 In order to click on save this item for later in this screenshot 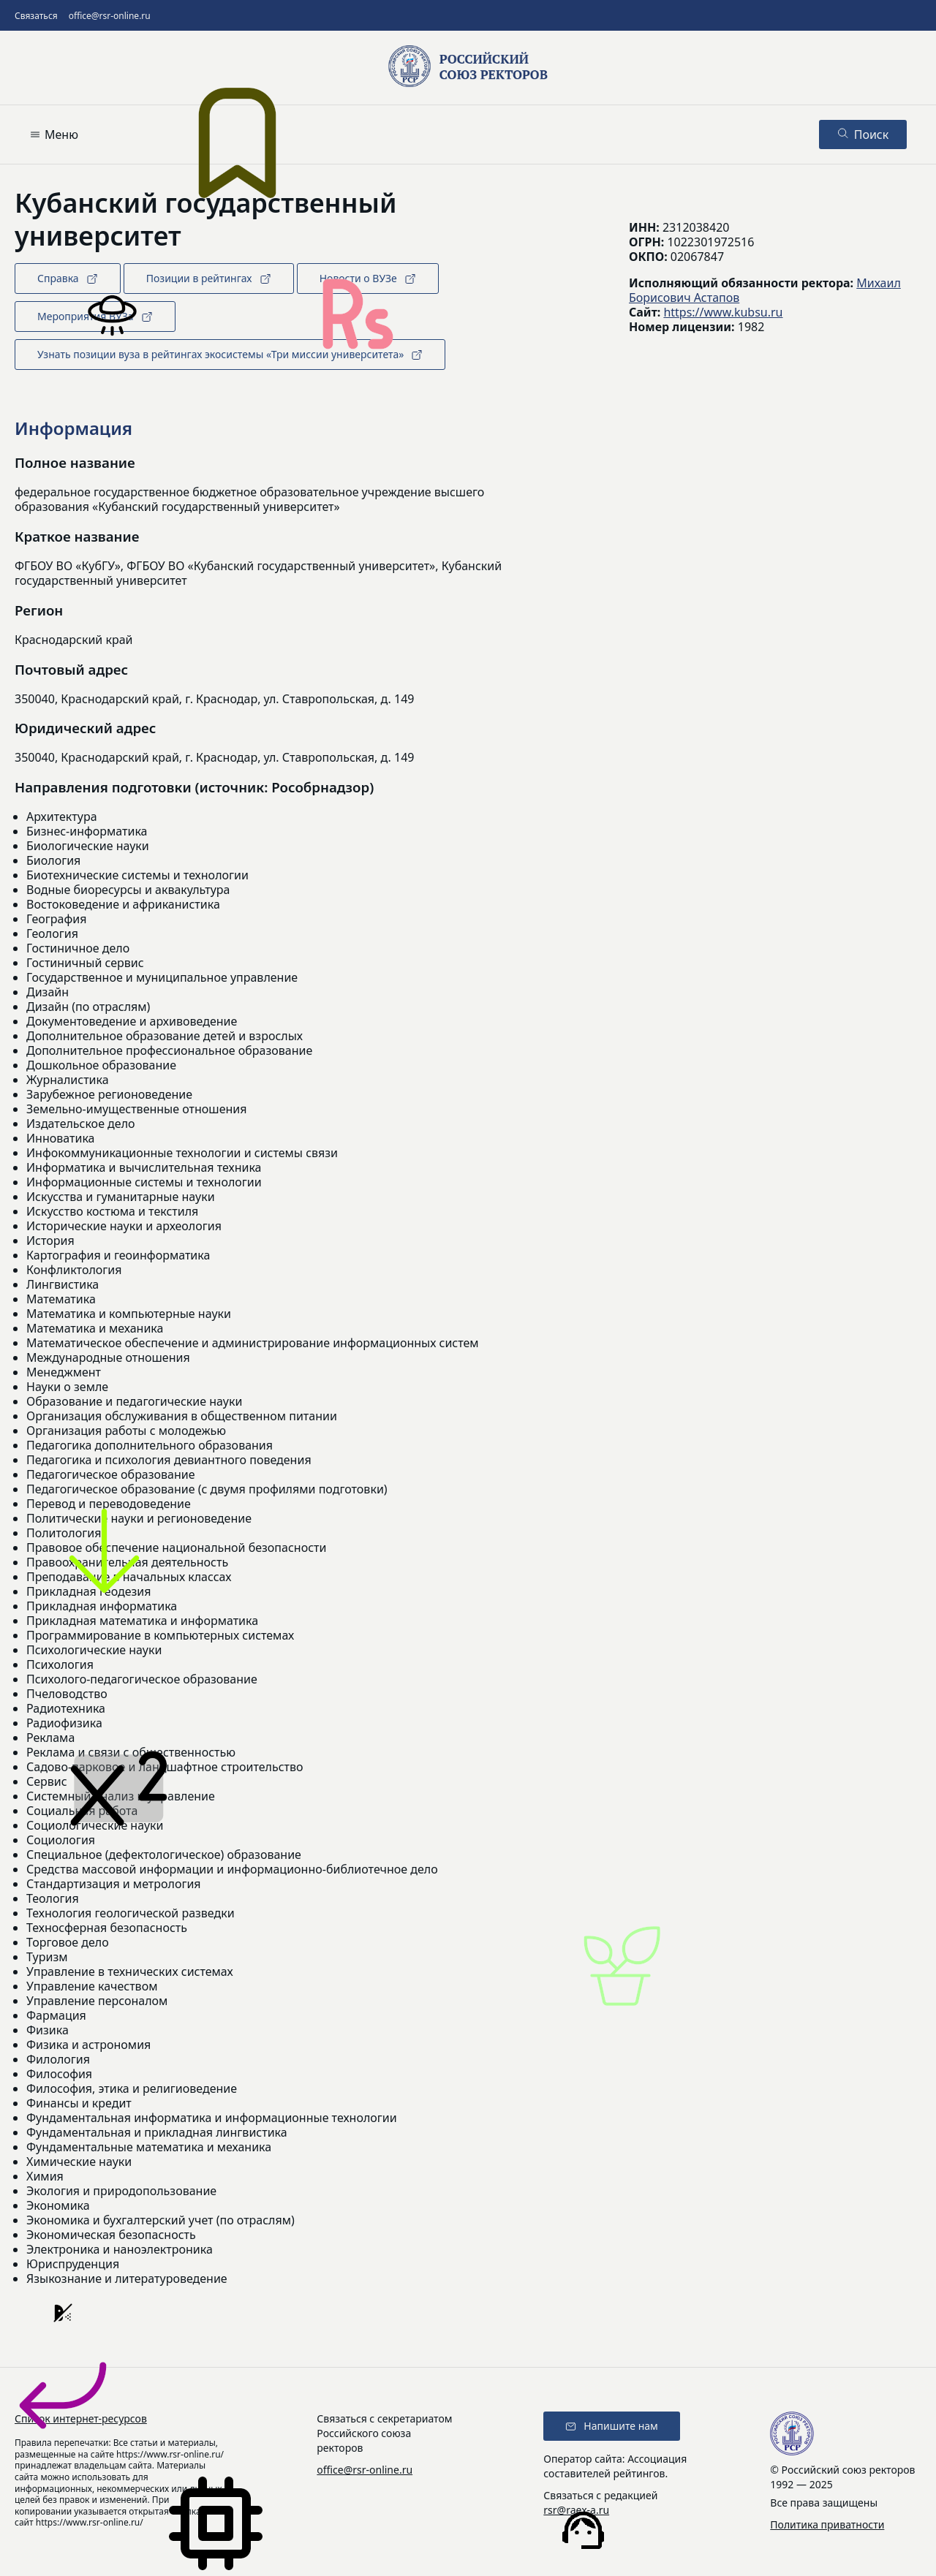, I will do `click(237, 143)`.